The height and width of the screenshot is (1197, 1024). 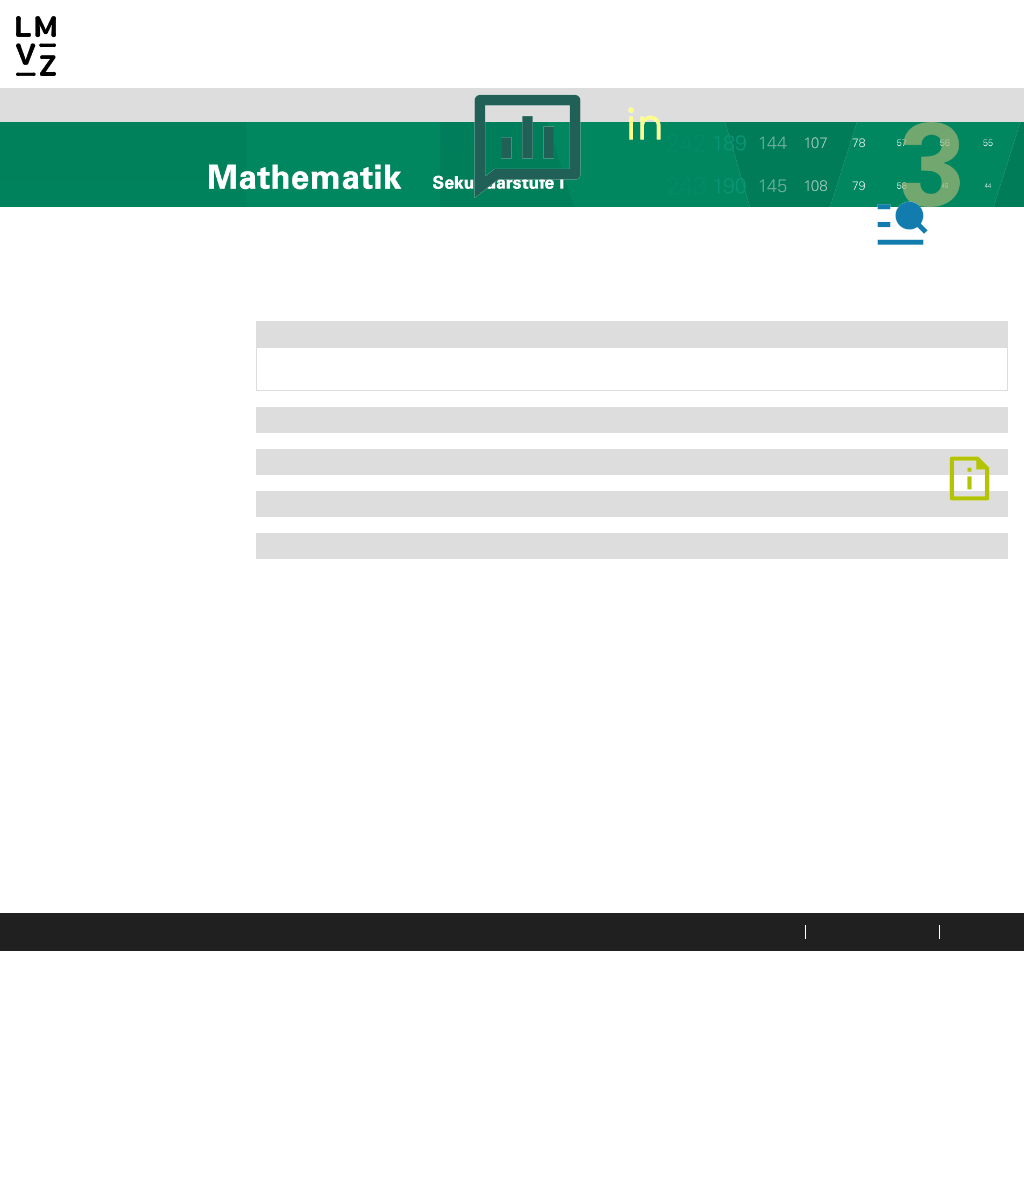 I want to click on connect with LinkedIn, so click(x=644, y=123).